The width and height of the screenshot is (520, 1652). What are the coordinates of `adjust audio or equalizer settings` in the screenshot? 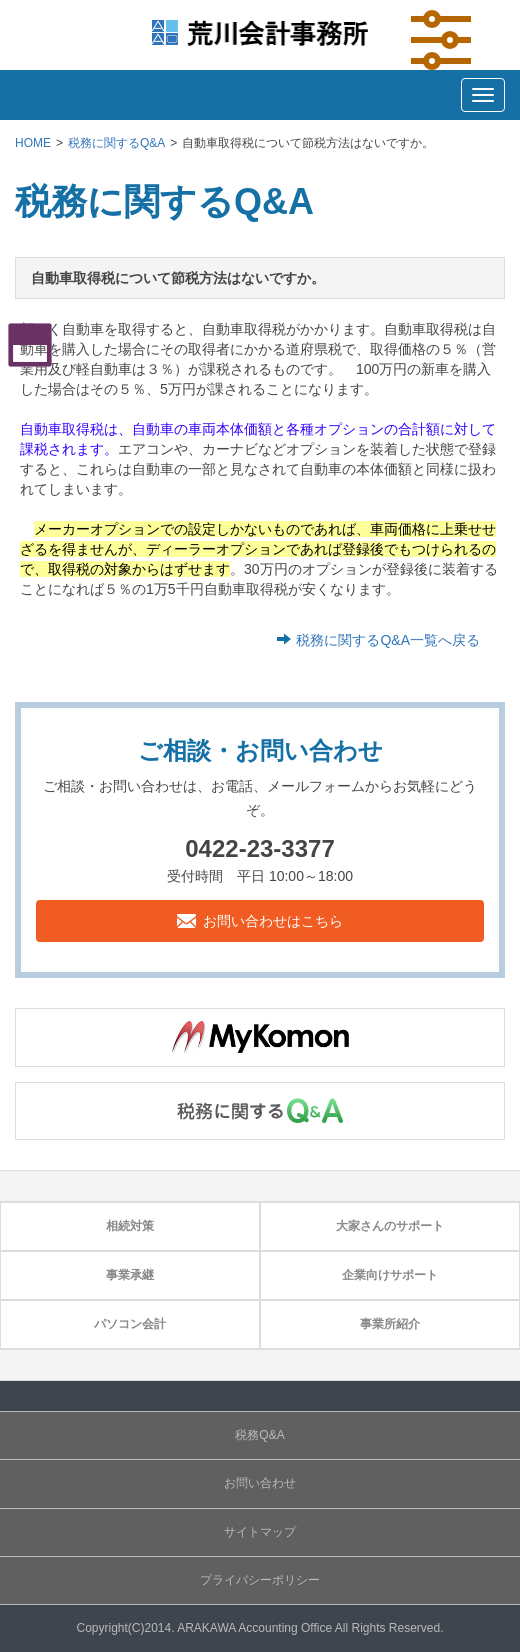 It's located at (441, 40).